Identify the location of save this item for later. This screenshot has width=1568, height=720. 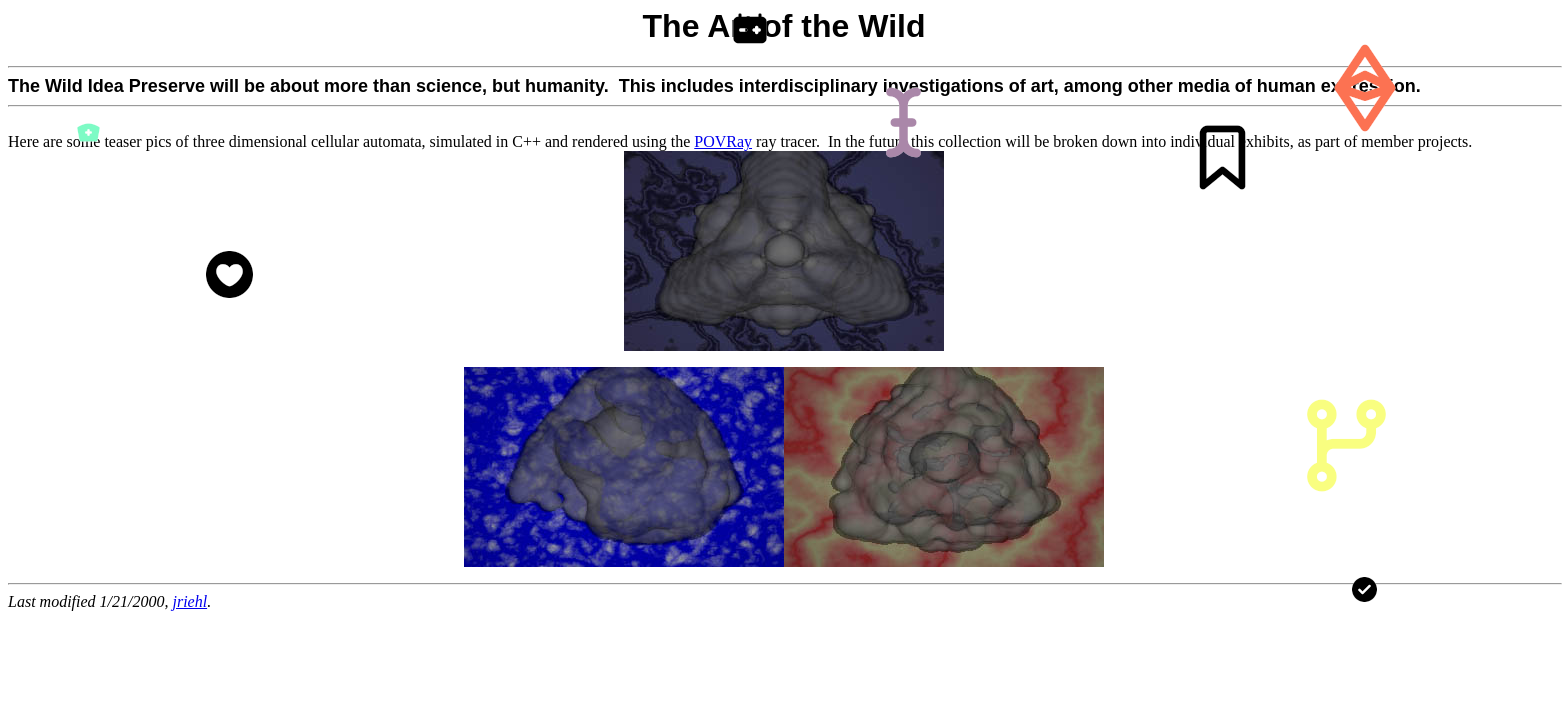
(1222, 157).